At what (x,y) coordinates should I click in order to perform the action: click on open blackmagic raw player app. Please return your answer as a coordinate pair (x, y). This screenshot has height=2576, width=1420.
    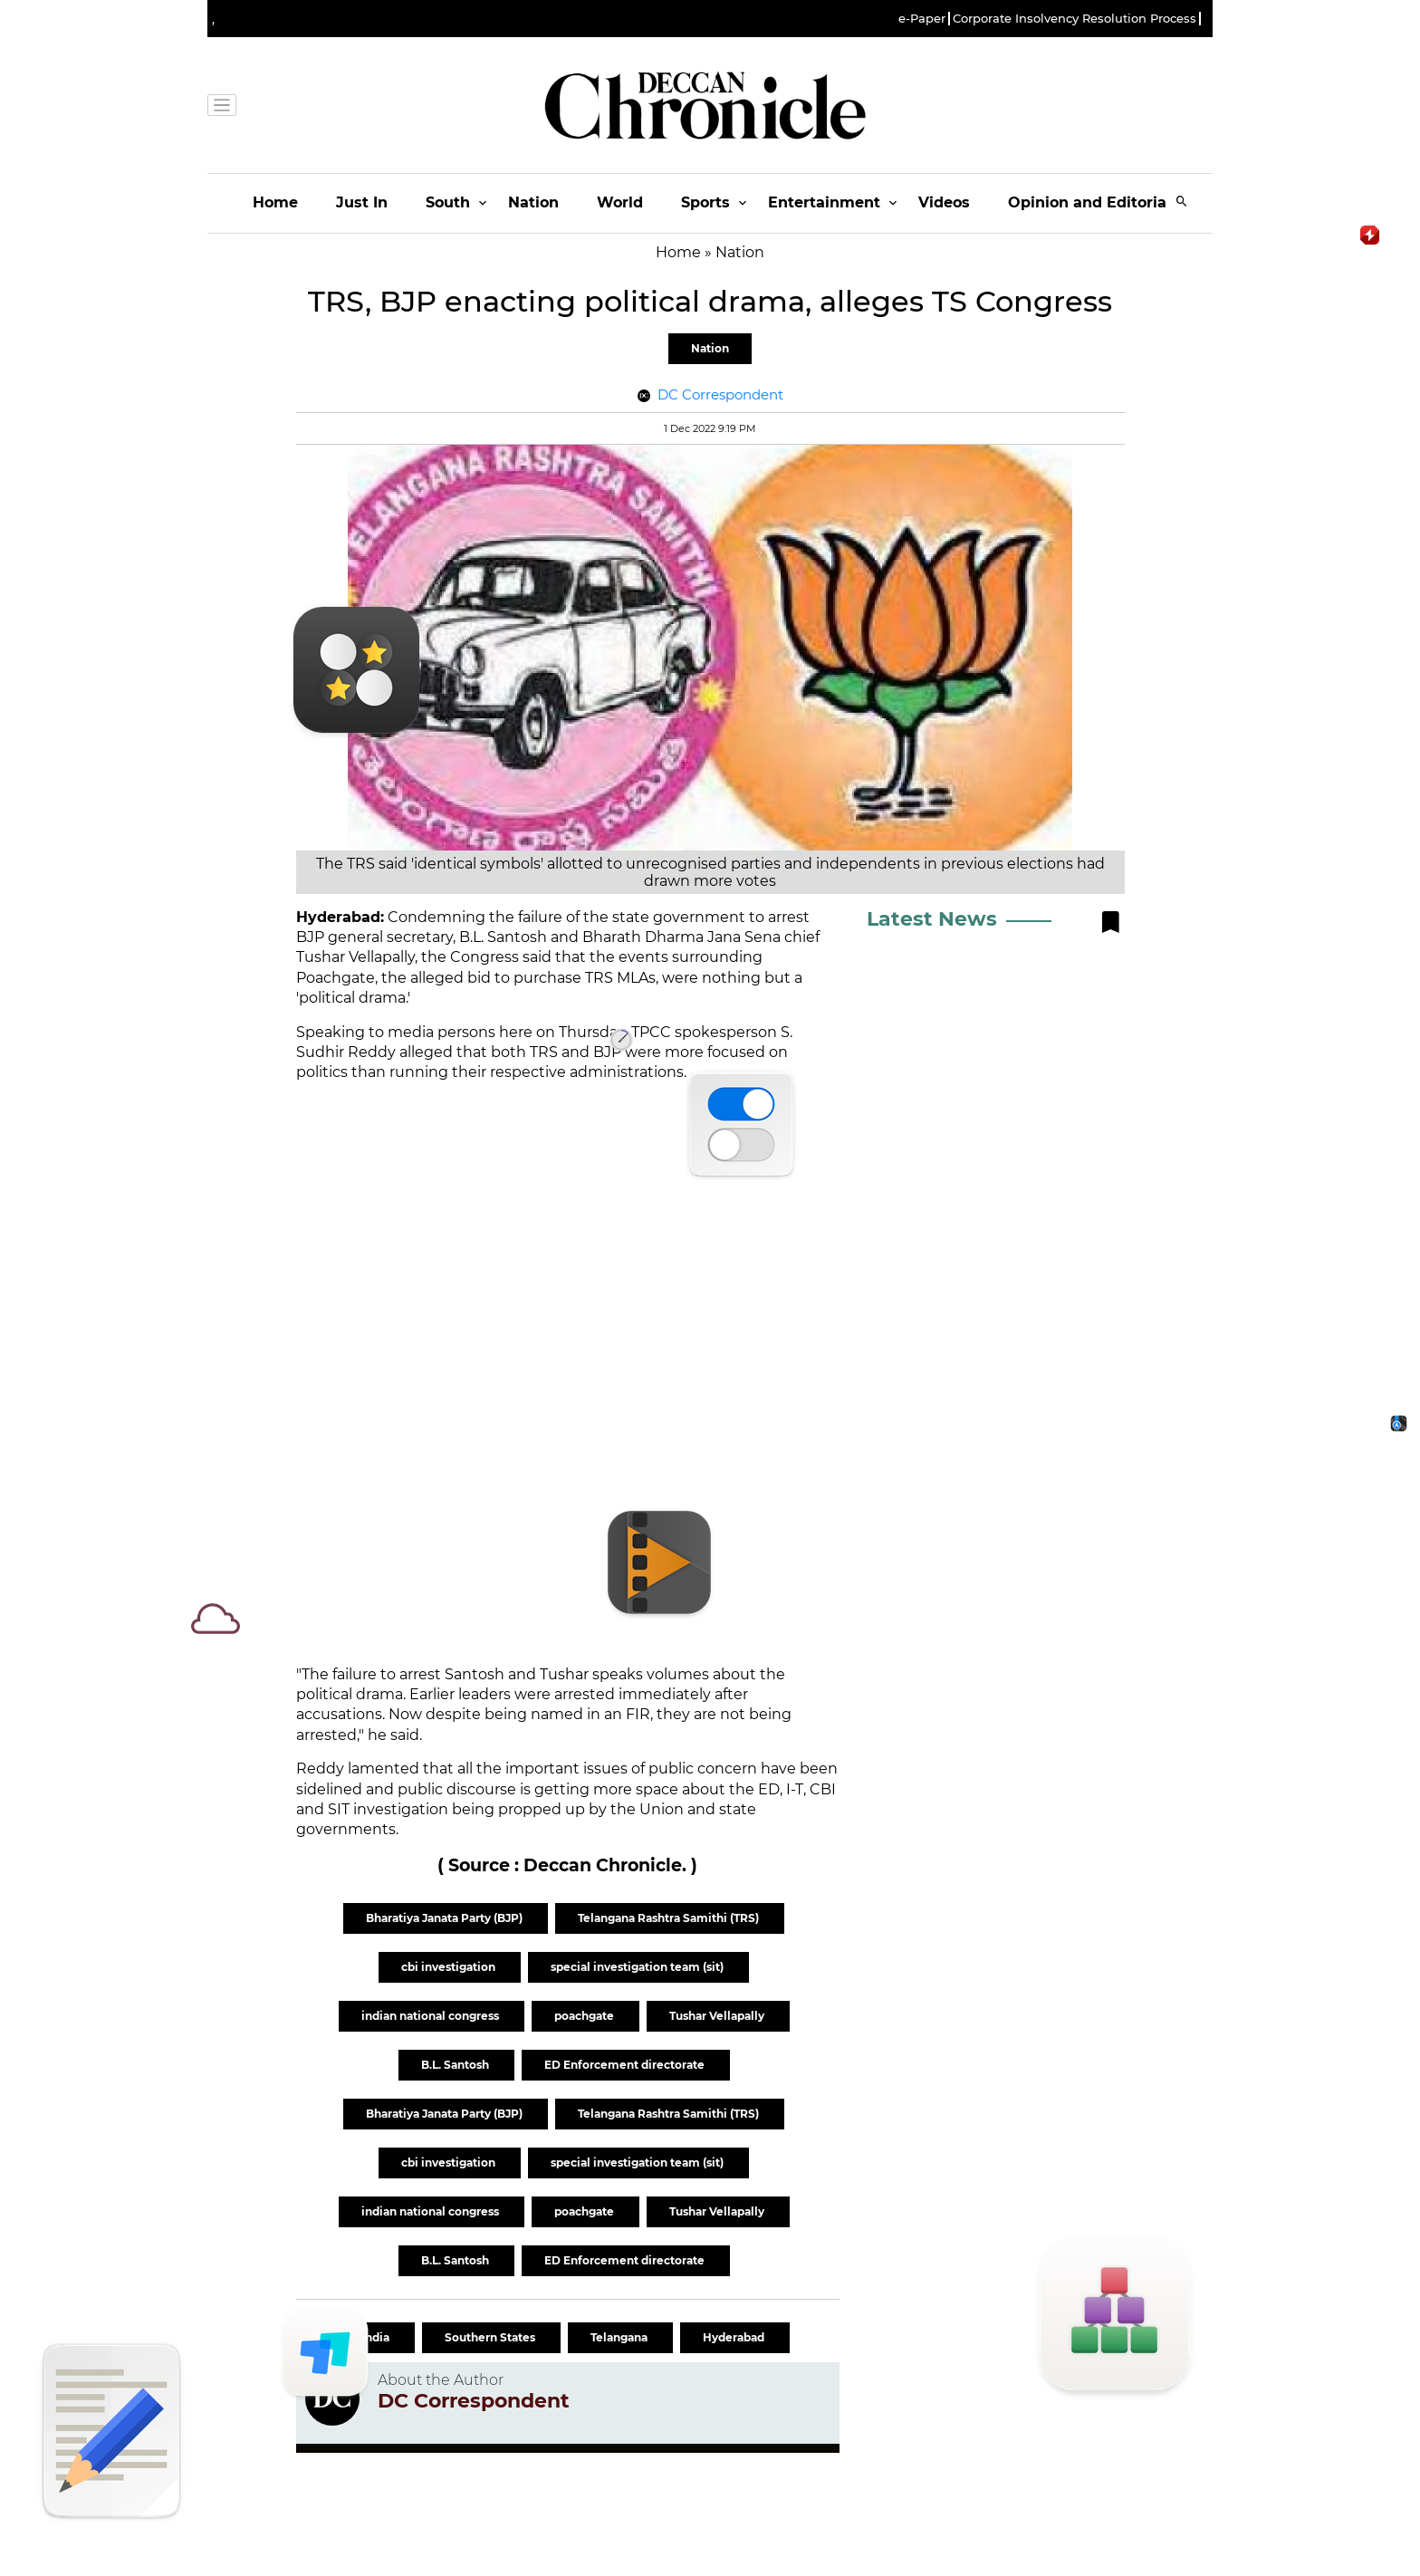
    Looking at the image, I should click on (659, 1562).